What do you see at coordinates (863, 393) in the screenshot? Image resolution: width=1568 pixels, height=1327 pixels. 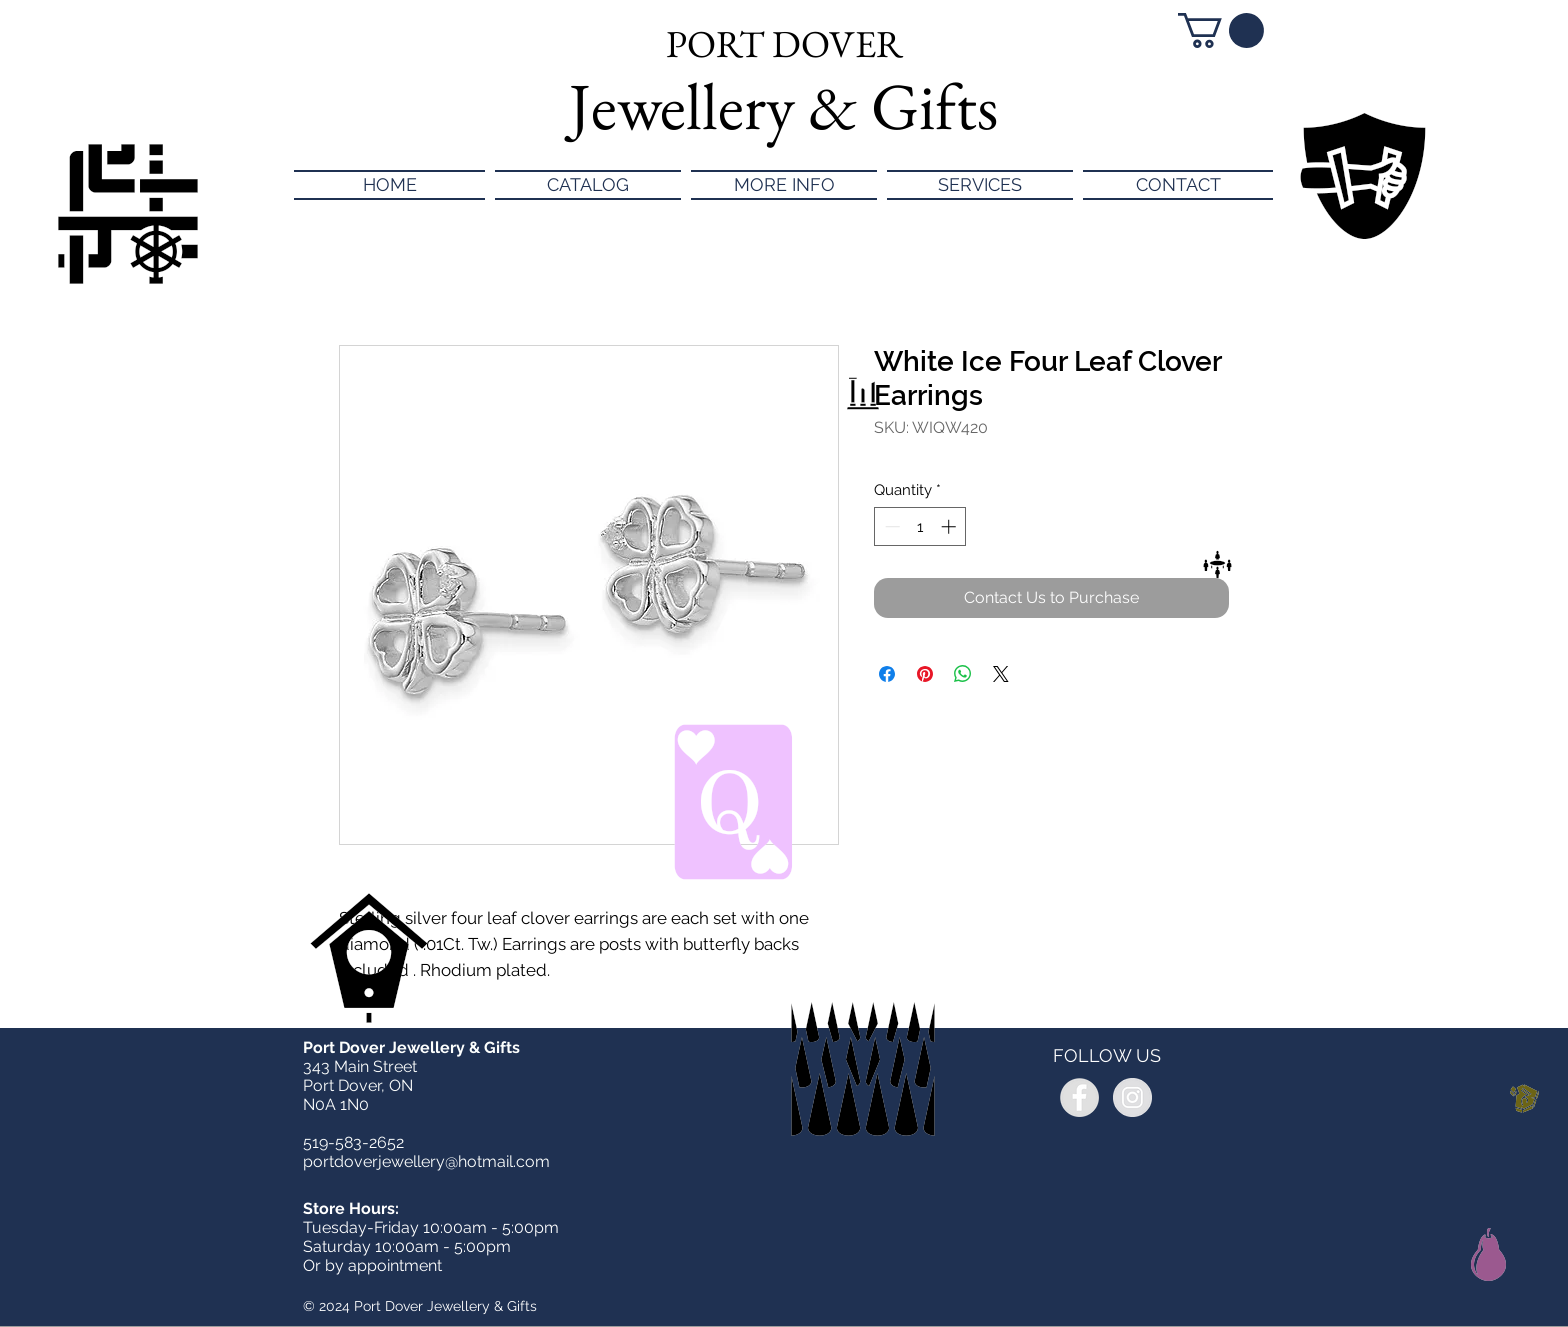 I see `access historical or classical content` at bounding box center [863, 393].